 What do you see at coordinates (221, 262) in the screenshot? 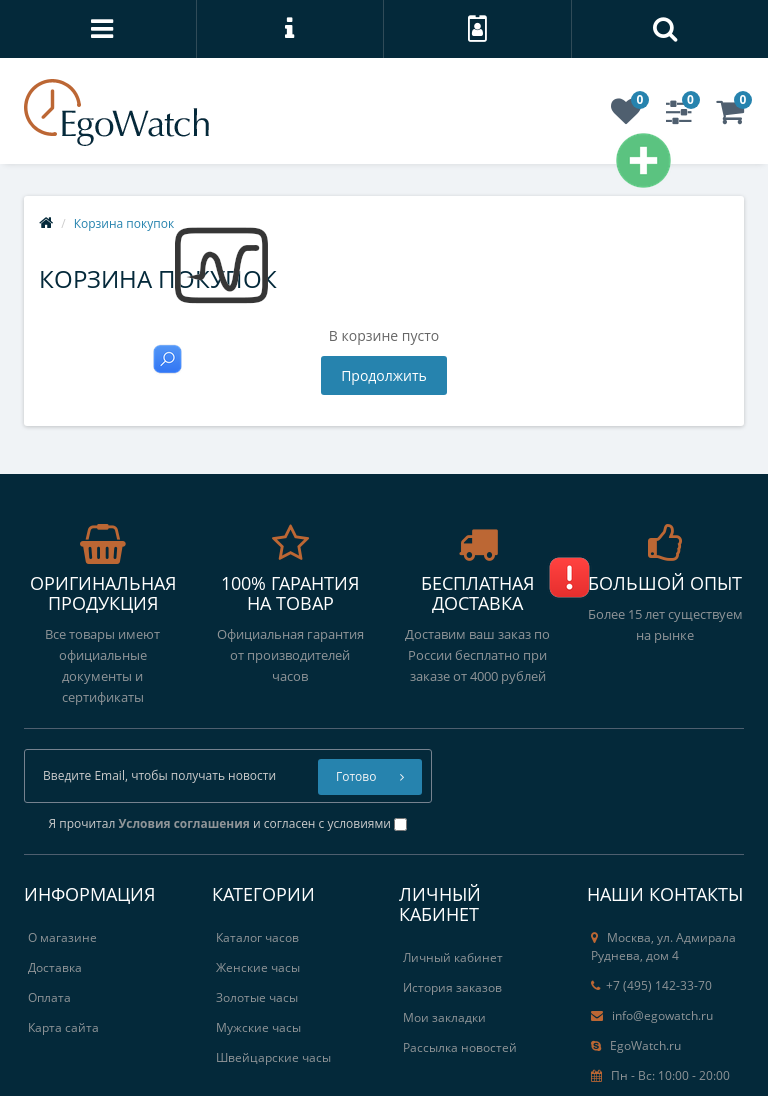
I see `view battery usage statistics` at bounding box center [221, 262].